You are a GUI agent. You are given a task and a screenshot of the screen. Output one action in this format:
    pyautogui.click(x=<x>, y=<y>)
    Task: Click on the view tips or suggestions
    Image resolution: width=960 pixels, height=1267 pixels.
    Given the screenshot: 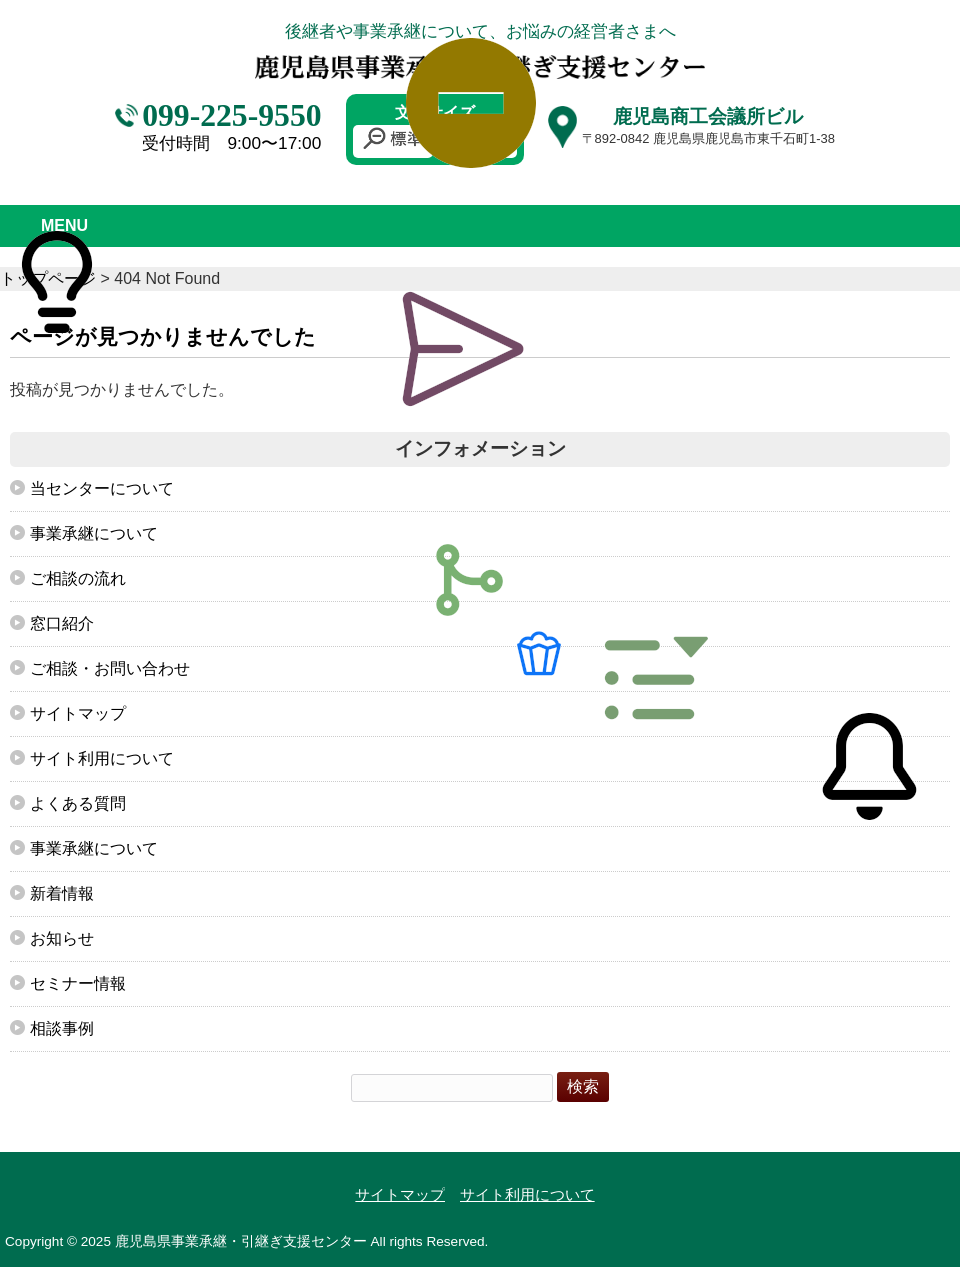 What is the action you would take?
    pyautogui.click(x=57, y=282)
    